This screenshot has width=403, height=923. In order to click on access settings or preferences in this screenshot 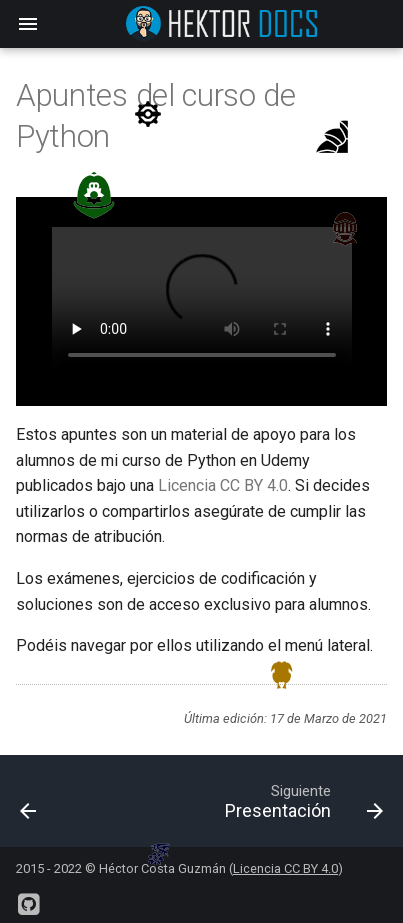, I will do `click(148, 114)`.